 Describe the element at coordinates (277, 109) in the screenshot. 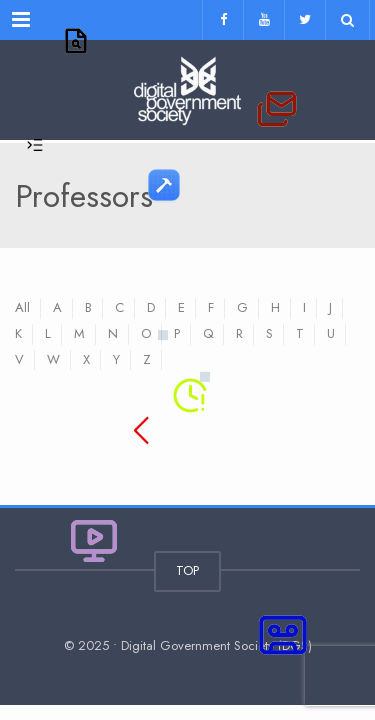

I see `view all emails in inbox` at that location.